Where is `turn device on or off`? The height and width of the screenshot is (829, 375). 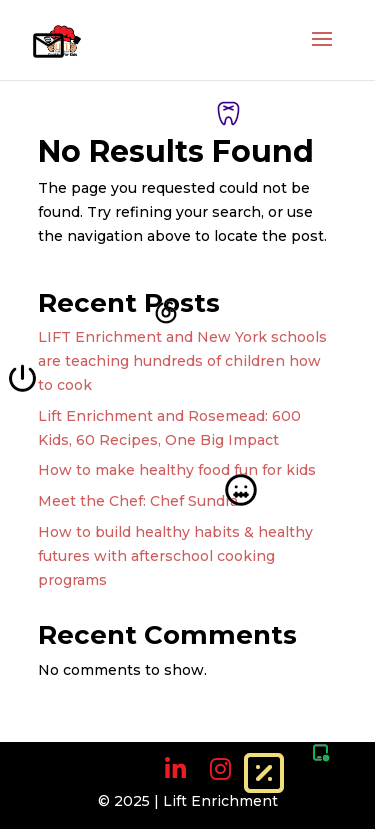 turn device on or off is located at coordinates (22, 378).